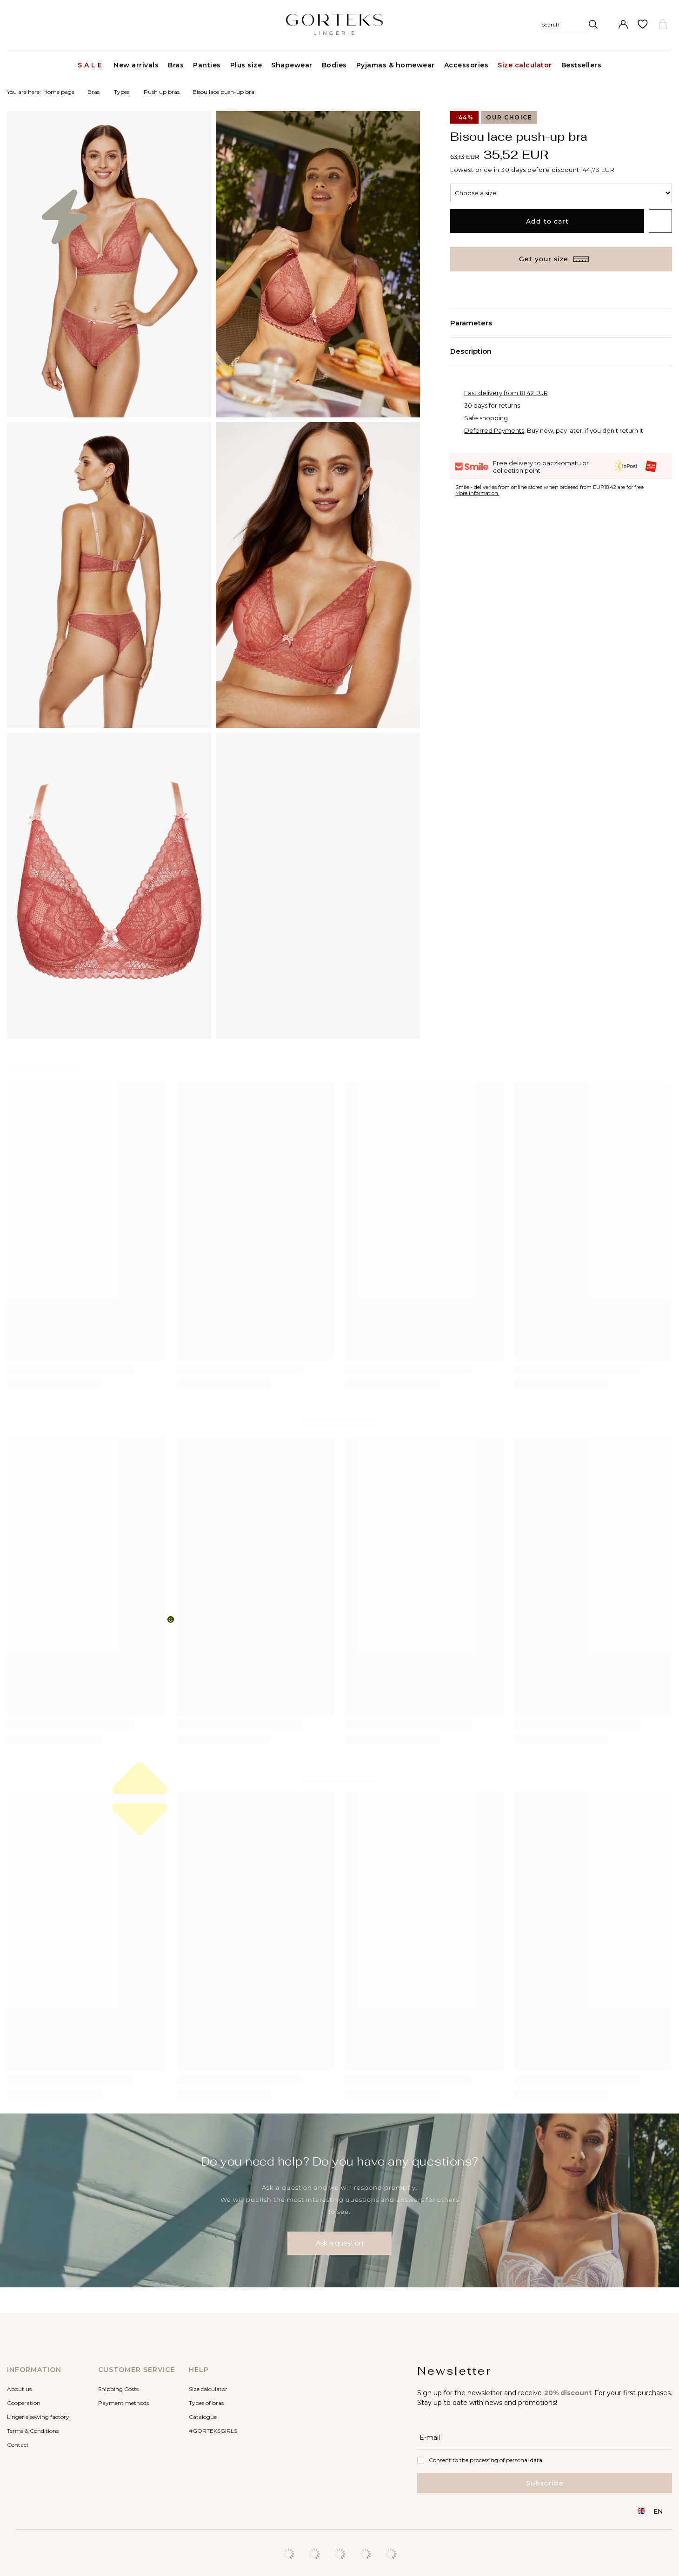  What do you see at coordinates (171, 1619) in the screenshot?
I see `add an emoji or reaction` at bounding box center [171, 1619].